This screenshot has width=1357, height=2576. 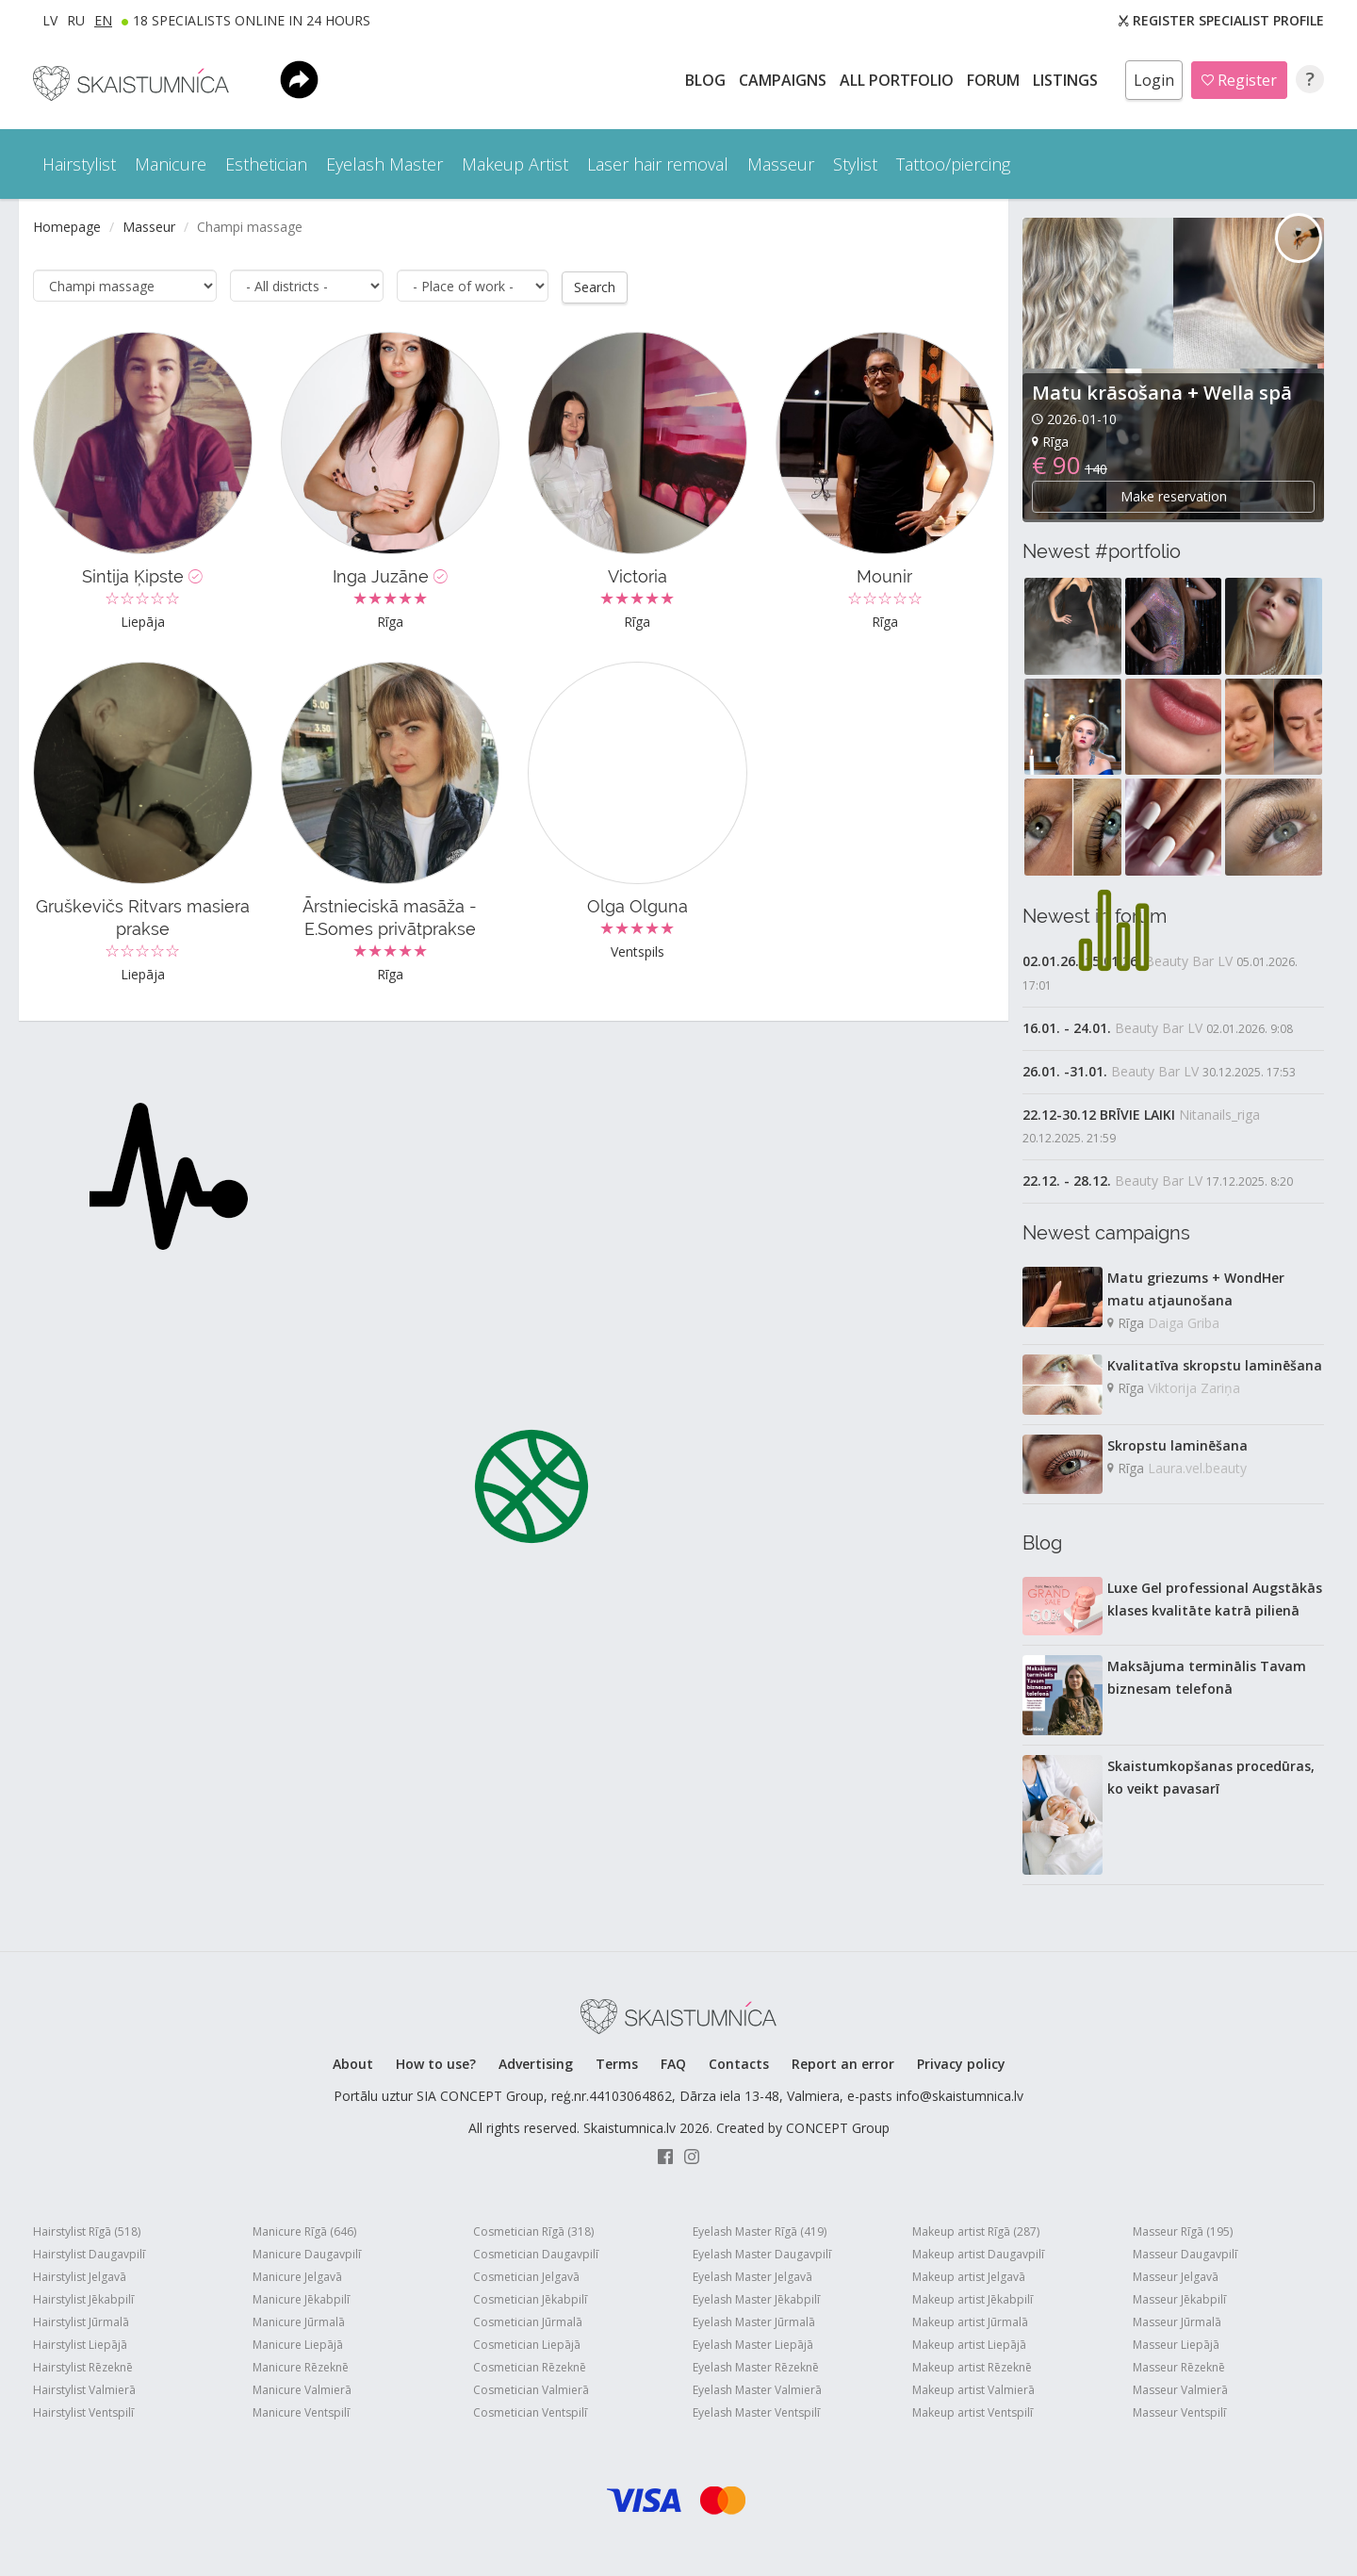 I want to click on access sports scores and updates, so click(x=531, y=1486).